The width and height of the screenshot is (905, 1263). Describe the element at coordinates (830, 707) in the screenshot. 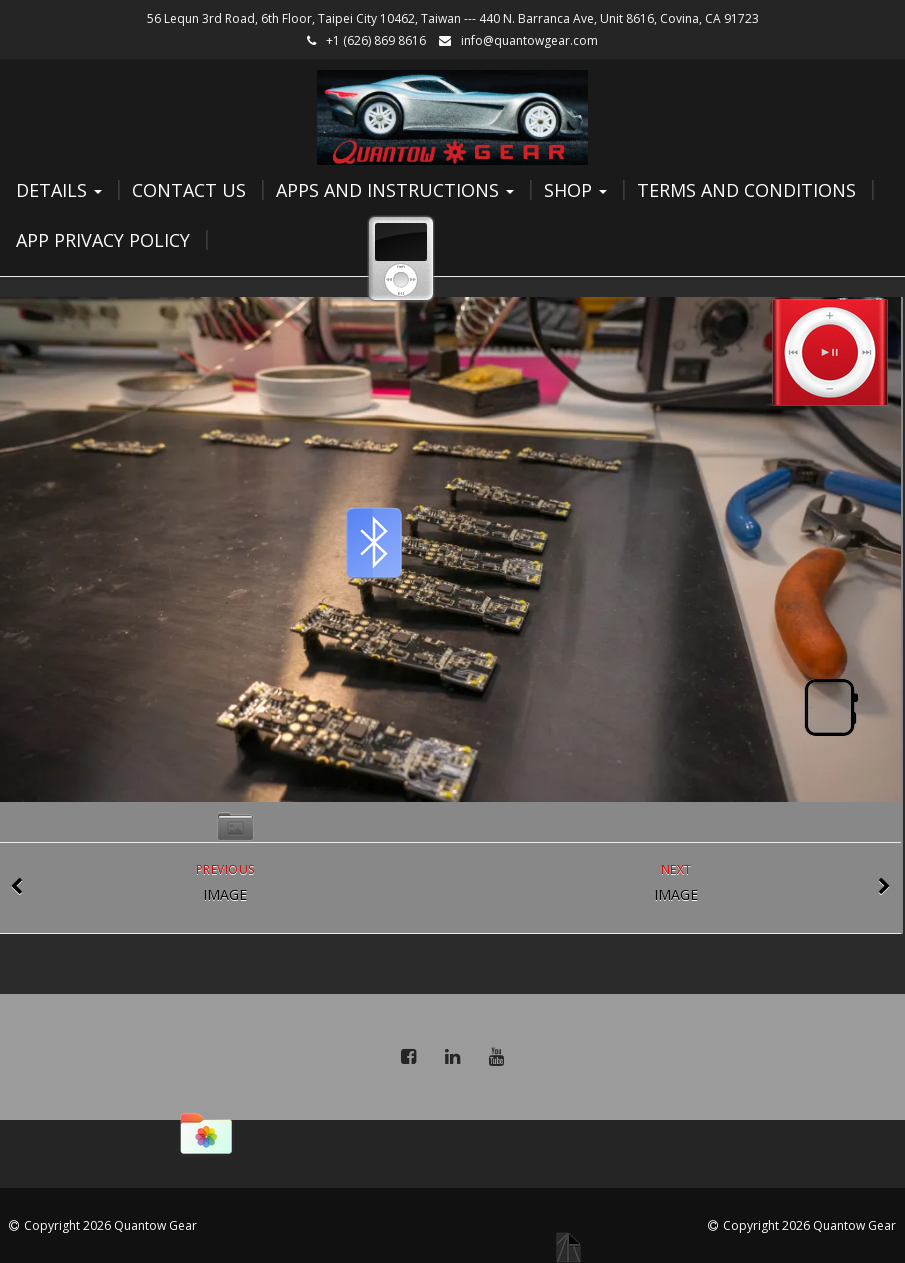

I see `view connected Apple Watch in sidebar` at that location.